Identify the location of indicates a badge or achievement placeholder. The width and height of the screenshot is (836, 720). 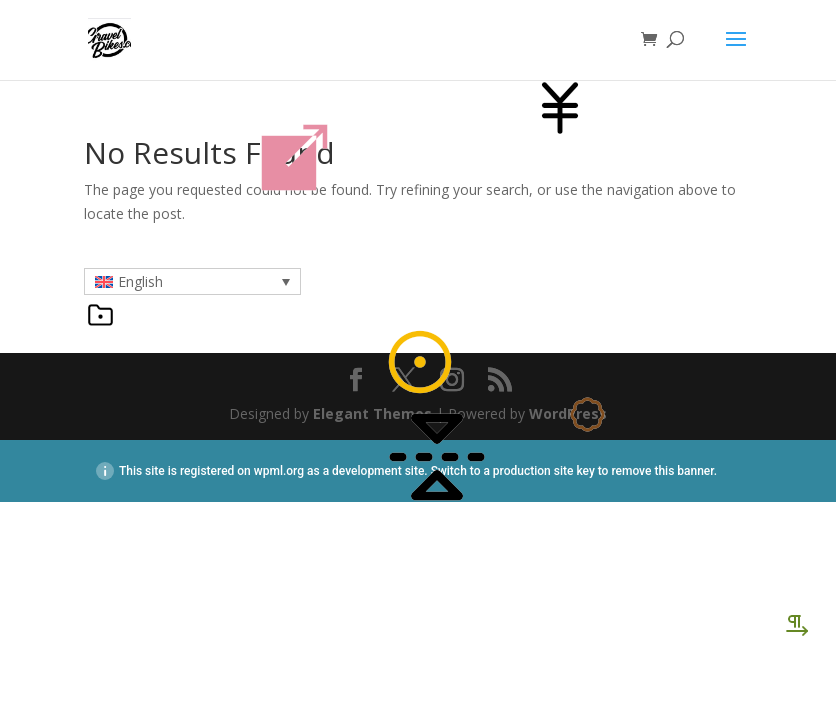
(587, 414).